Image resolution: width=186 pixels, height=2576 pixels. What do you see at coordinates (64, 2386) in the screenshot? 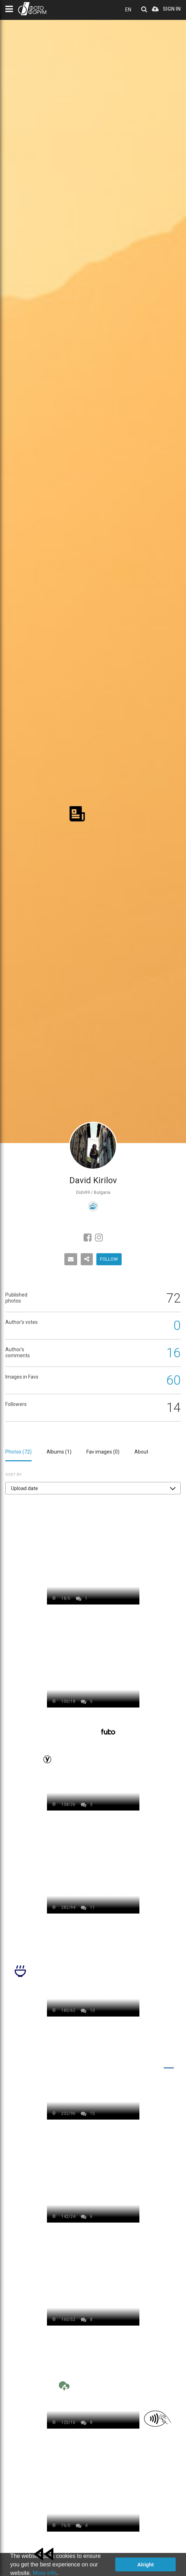
I see `indicates thunderstorm weather conditions` at bounding box center [64, 2386].